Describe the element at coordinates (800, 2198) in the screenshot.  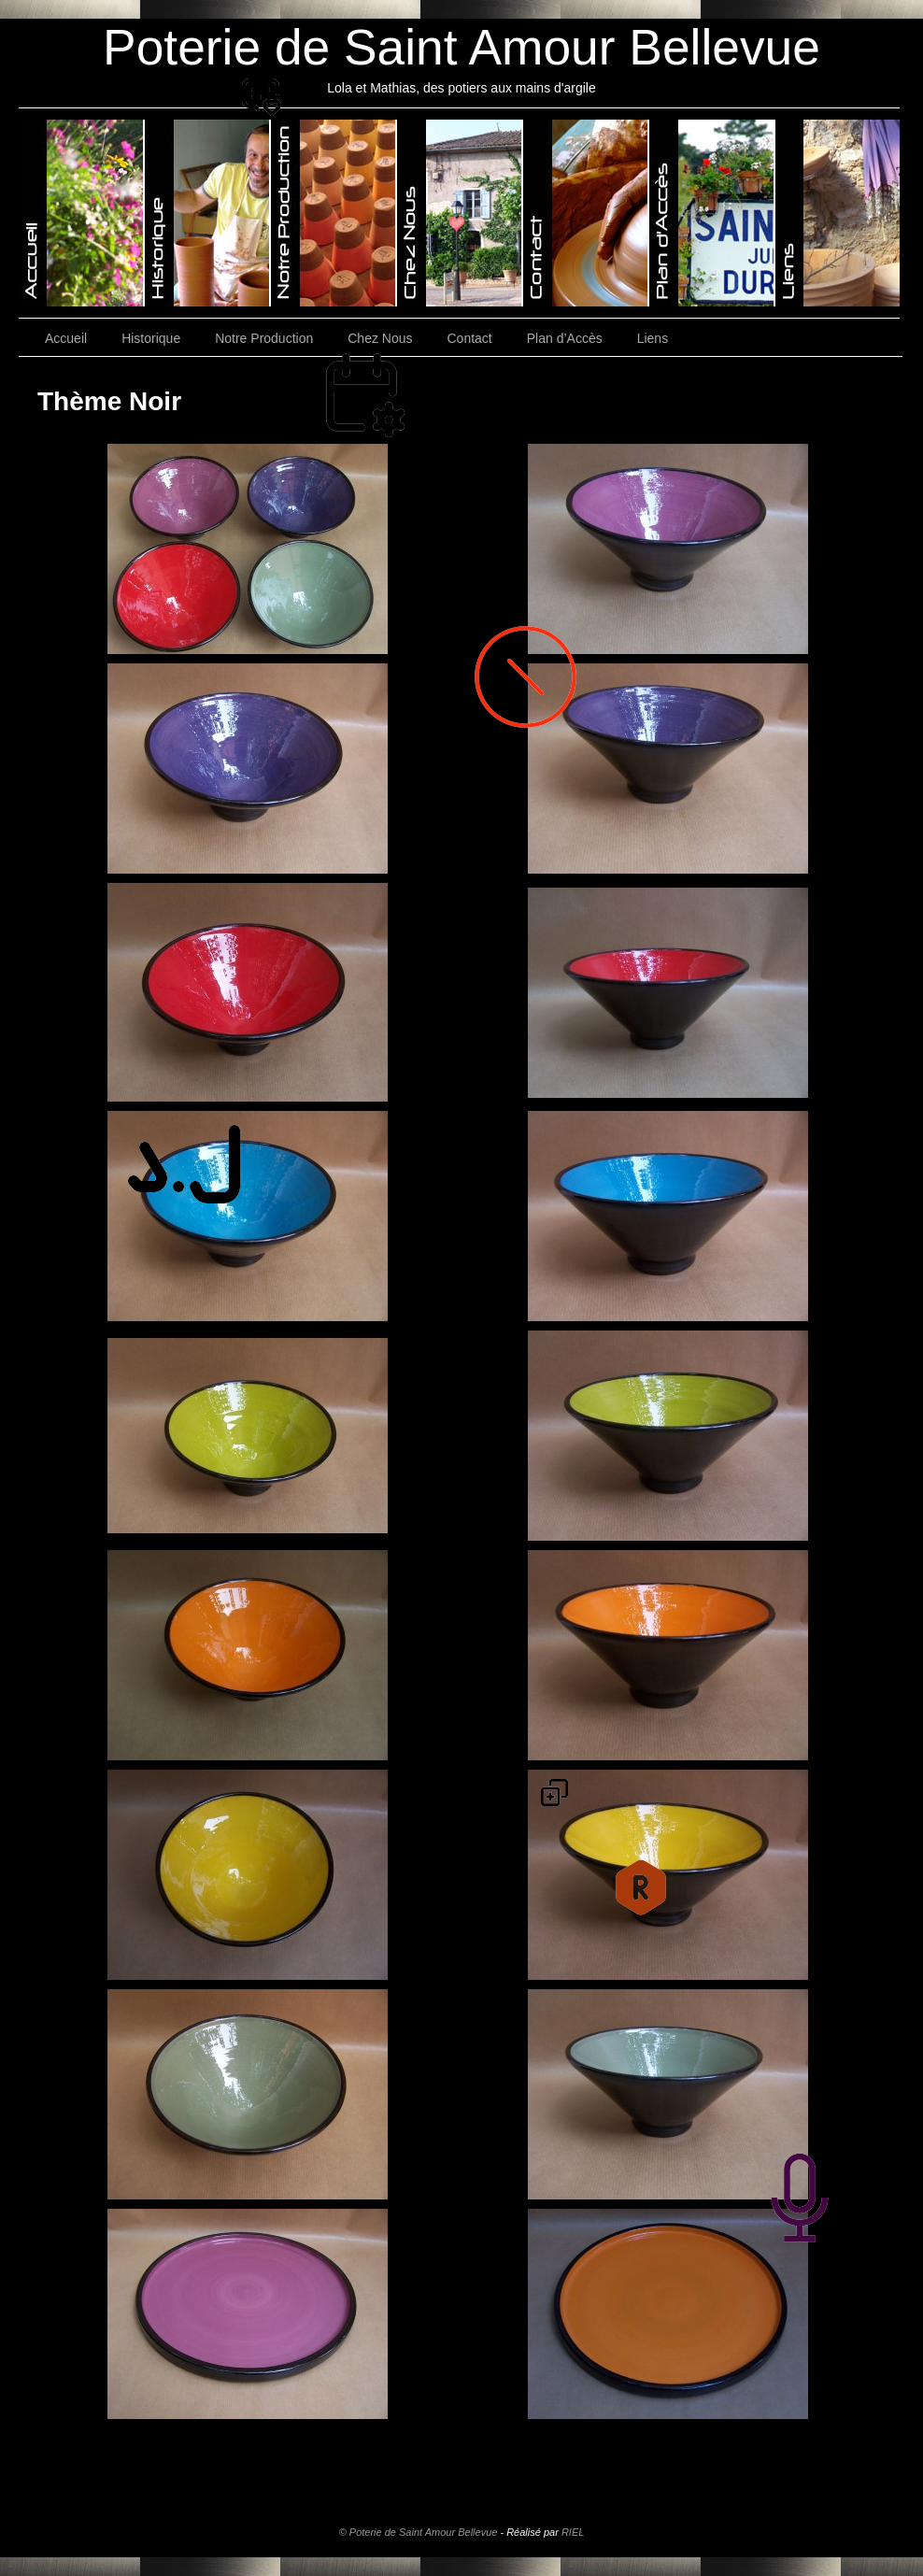
I see `activate voice input or recording` at that location.